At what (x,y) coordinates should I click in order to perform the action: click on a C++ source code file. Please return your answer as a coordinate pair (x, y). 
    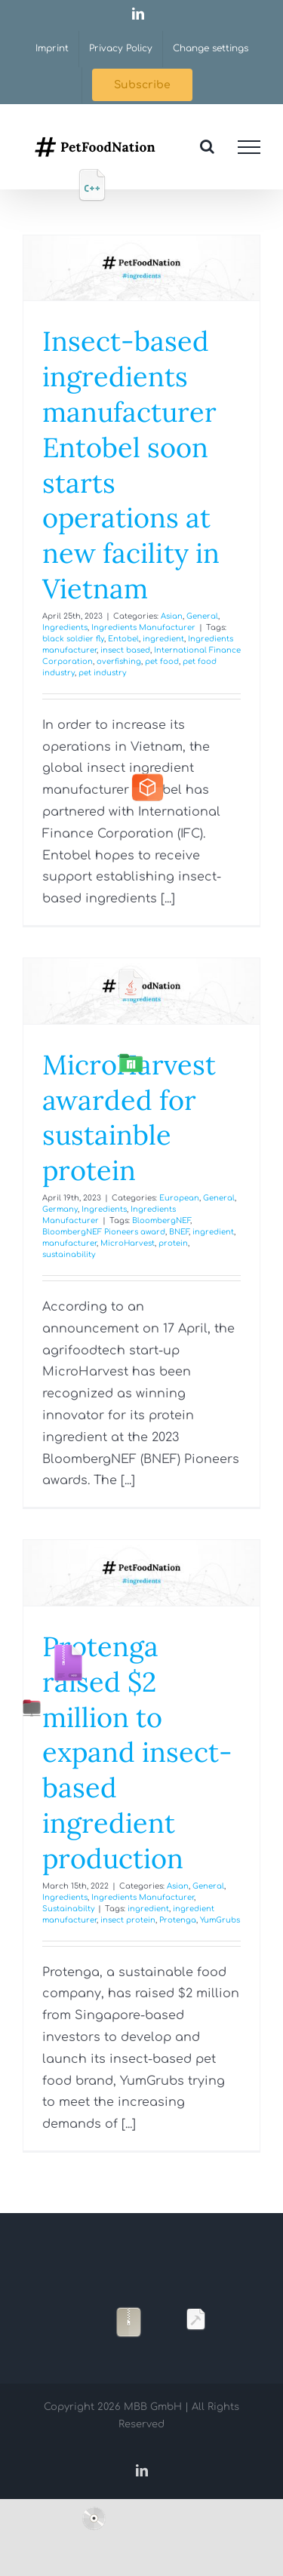
    Looking at the image, I should click on (92, 185).